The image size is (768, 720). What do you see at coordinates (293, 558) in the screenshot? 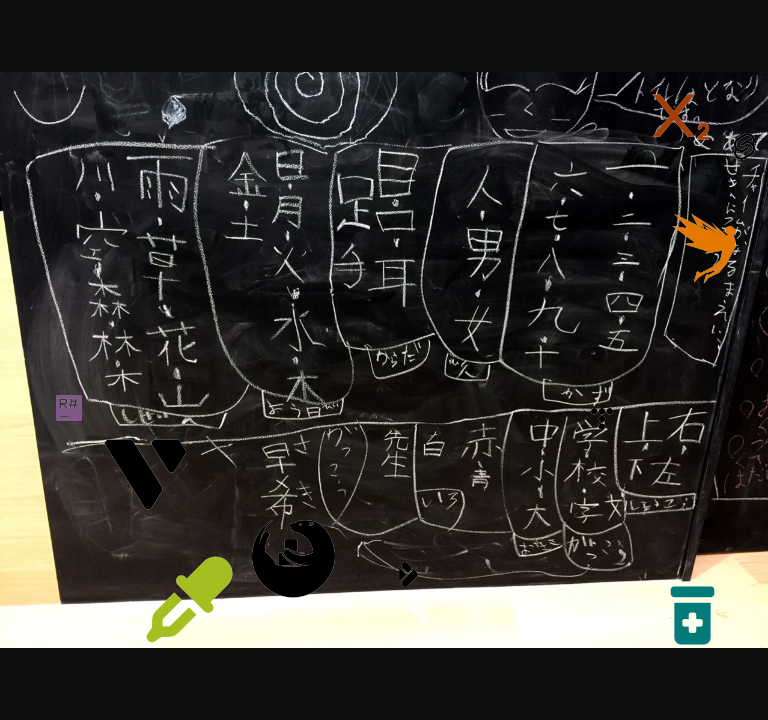
I see `linuxserver.io project logo` at bounding box center [293, 558].